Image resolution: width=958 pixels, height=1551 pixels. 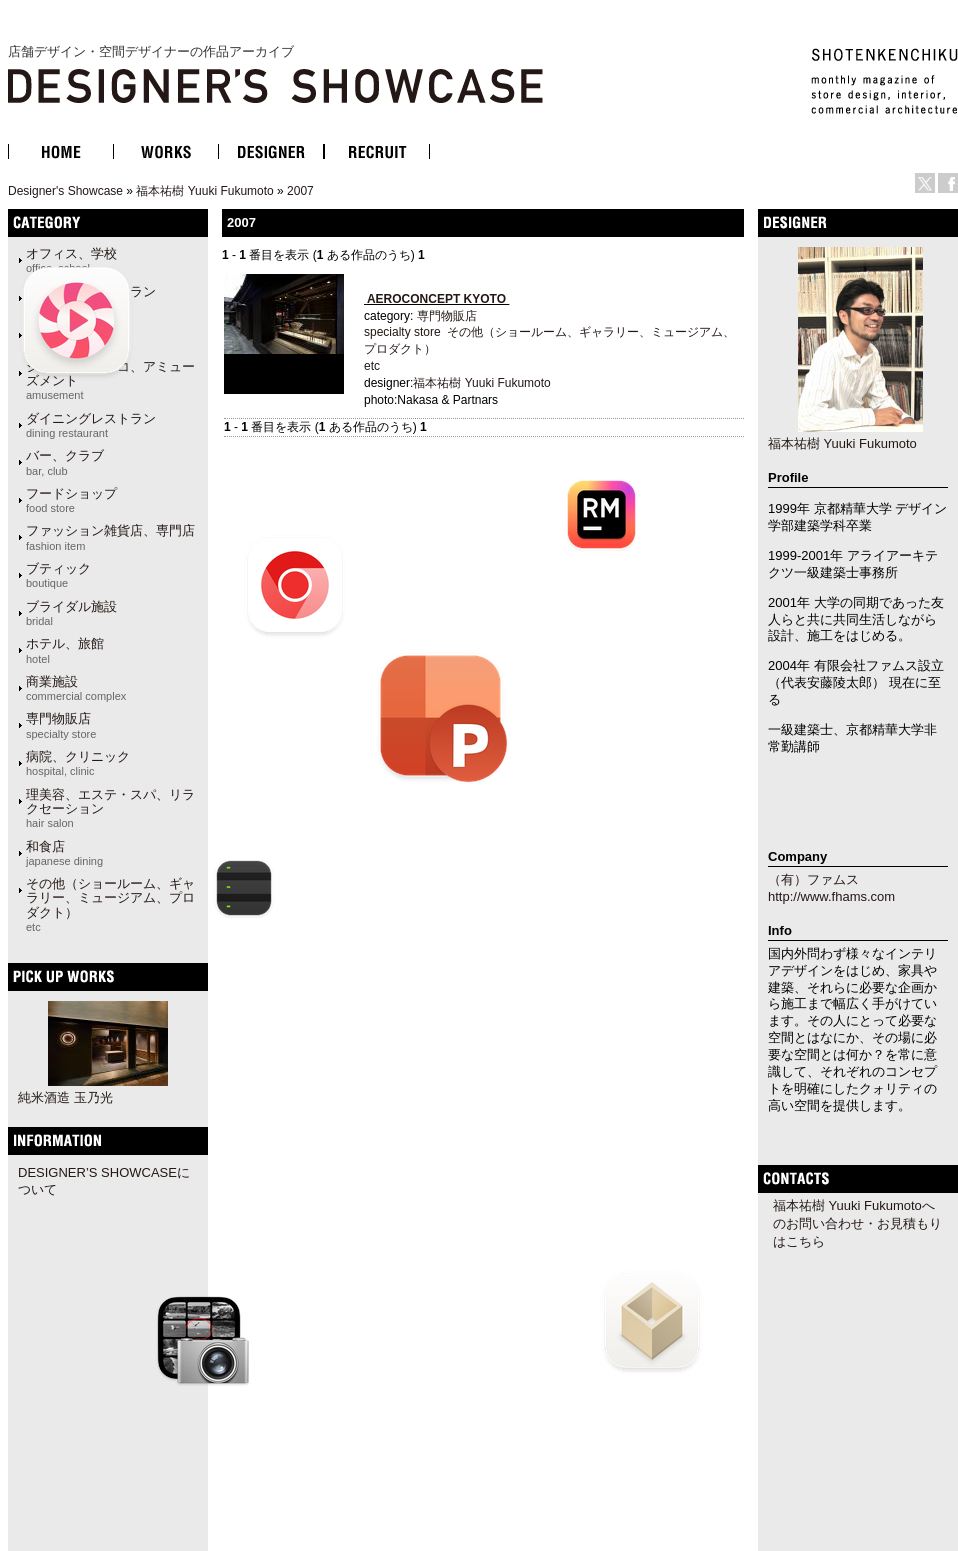 What do you see at coordinates (440, 715) in the screenshot?
I see `open Microsoft PowerPoint` at bounding box center [440, 715].